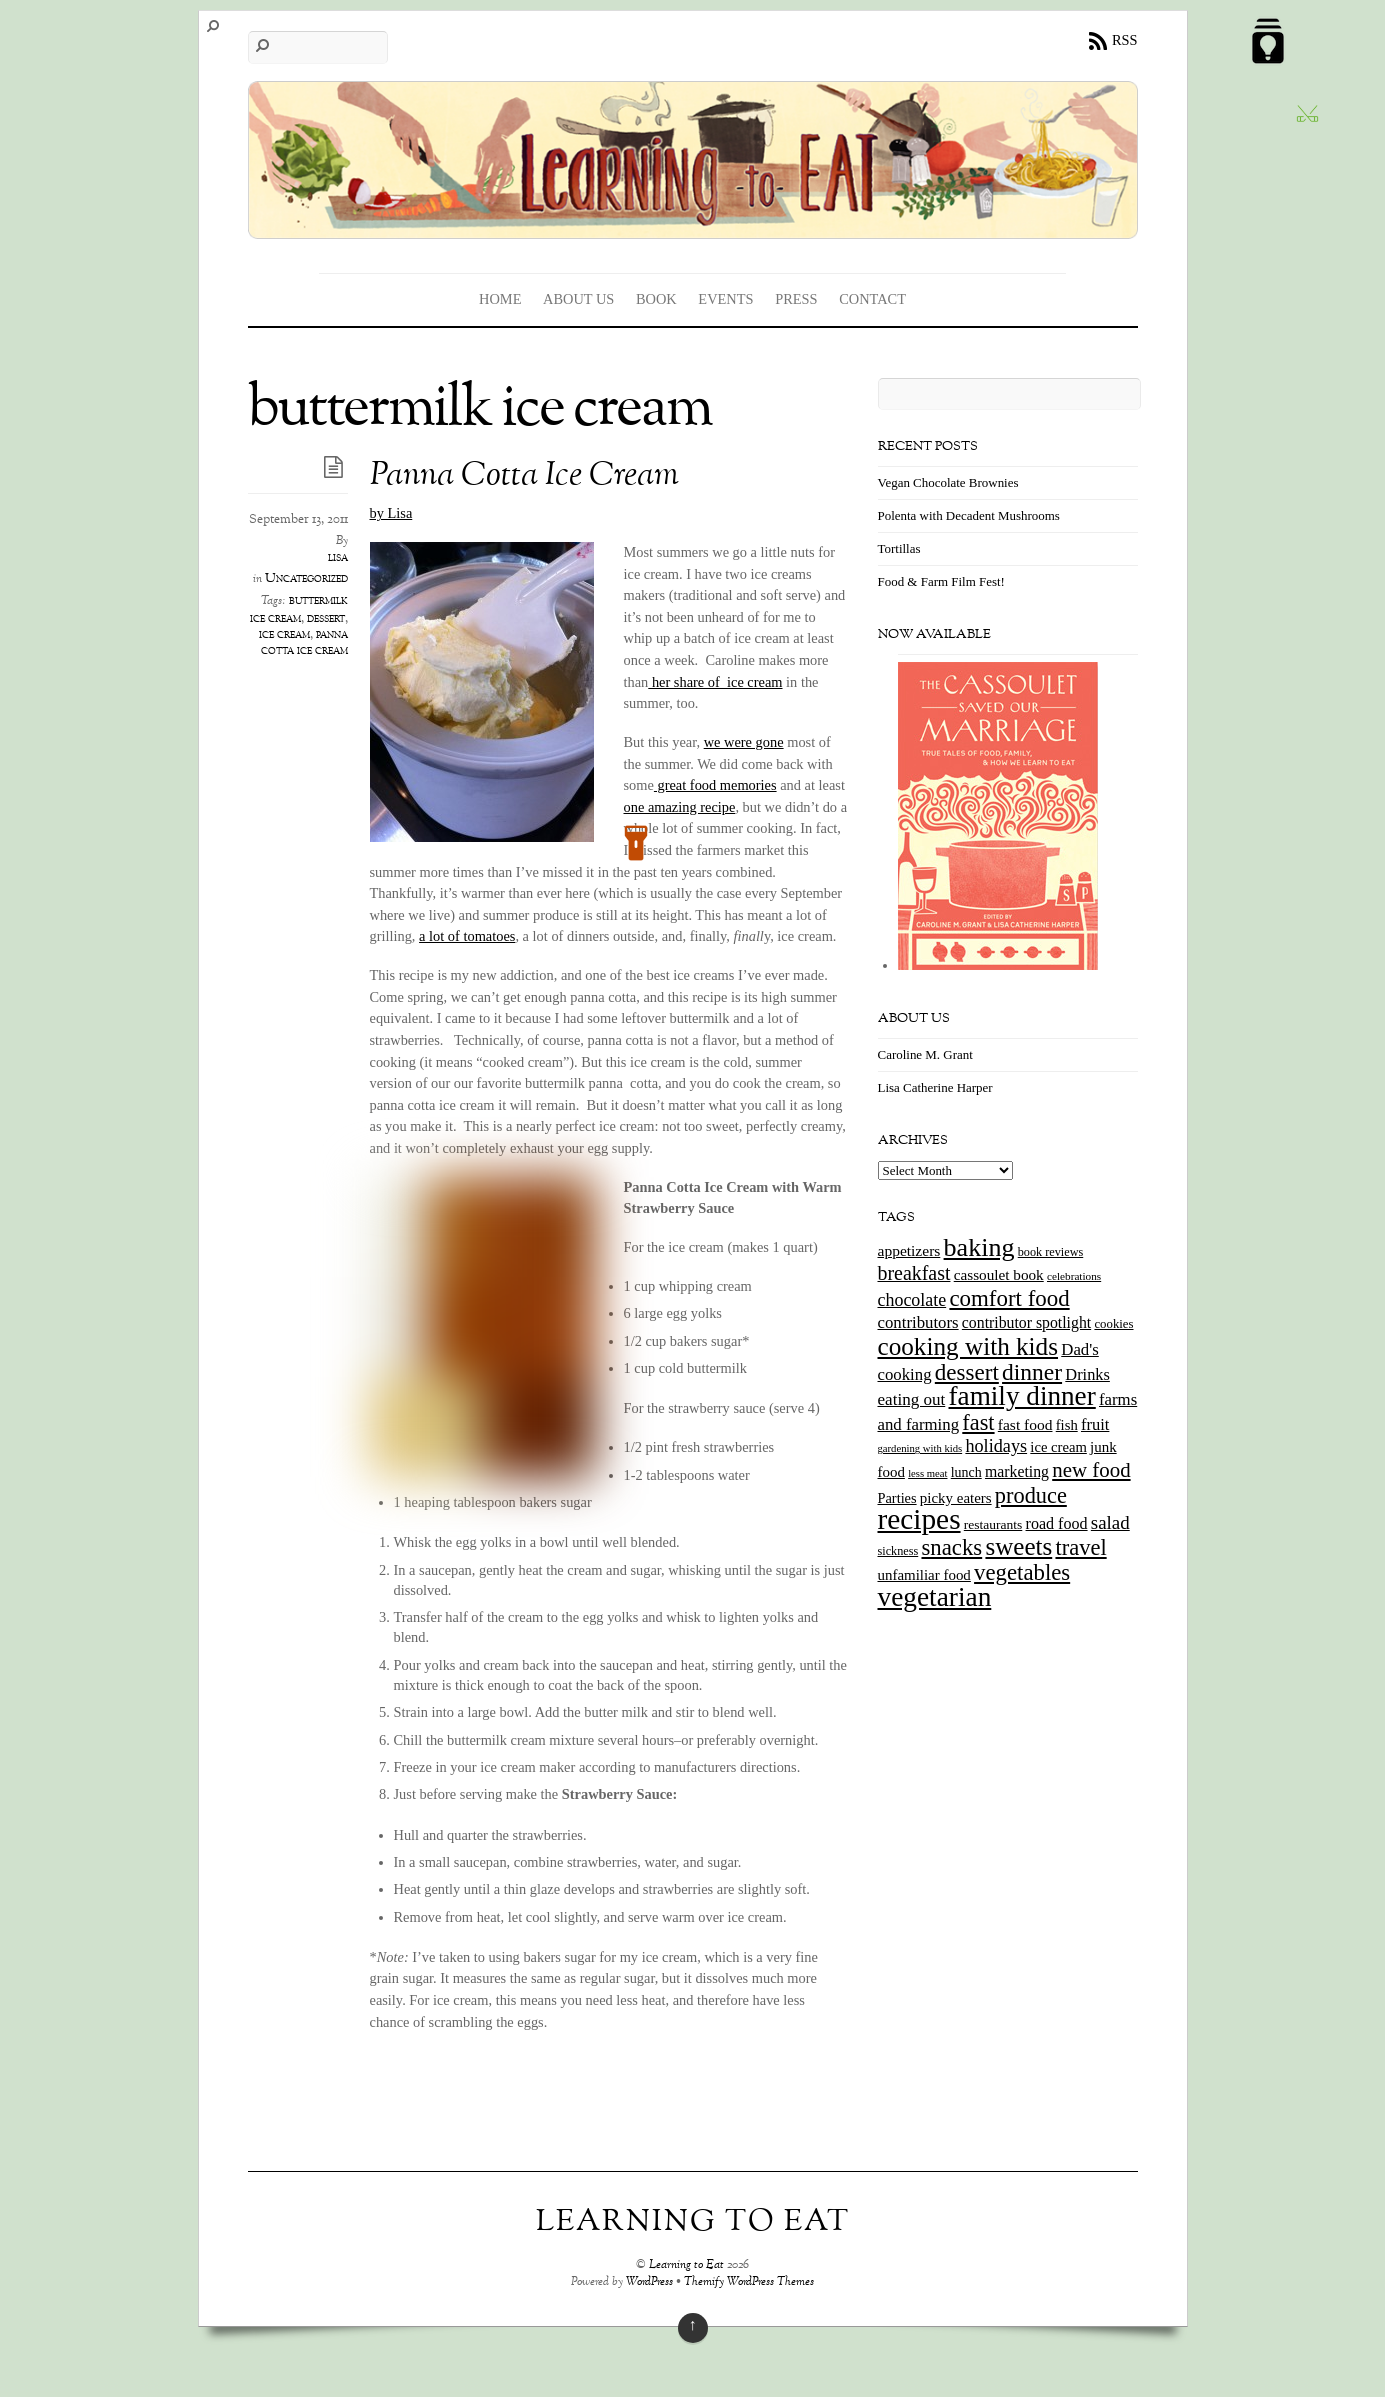  What do you see at coordinates (636, 843) in the screenshot?
I see `toggle flashlight on/off` at bounding box center [636, 843].